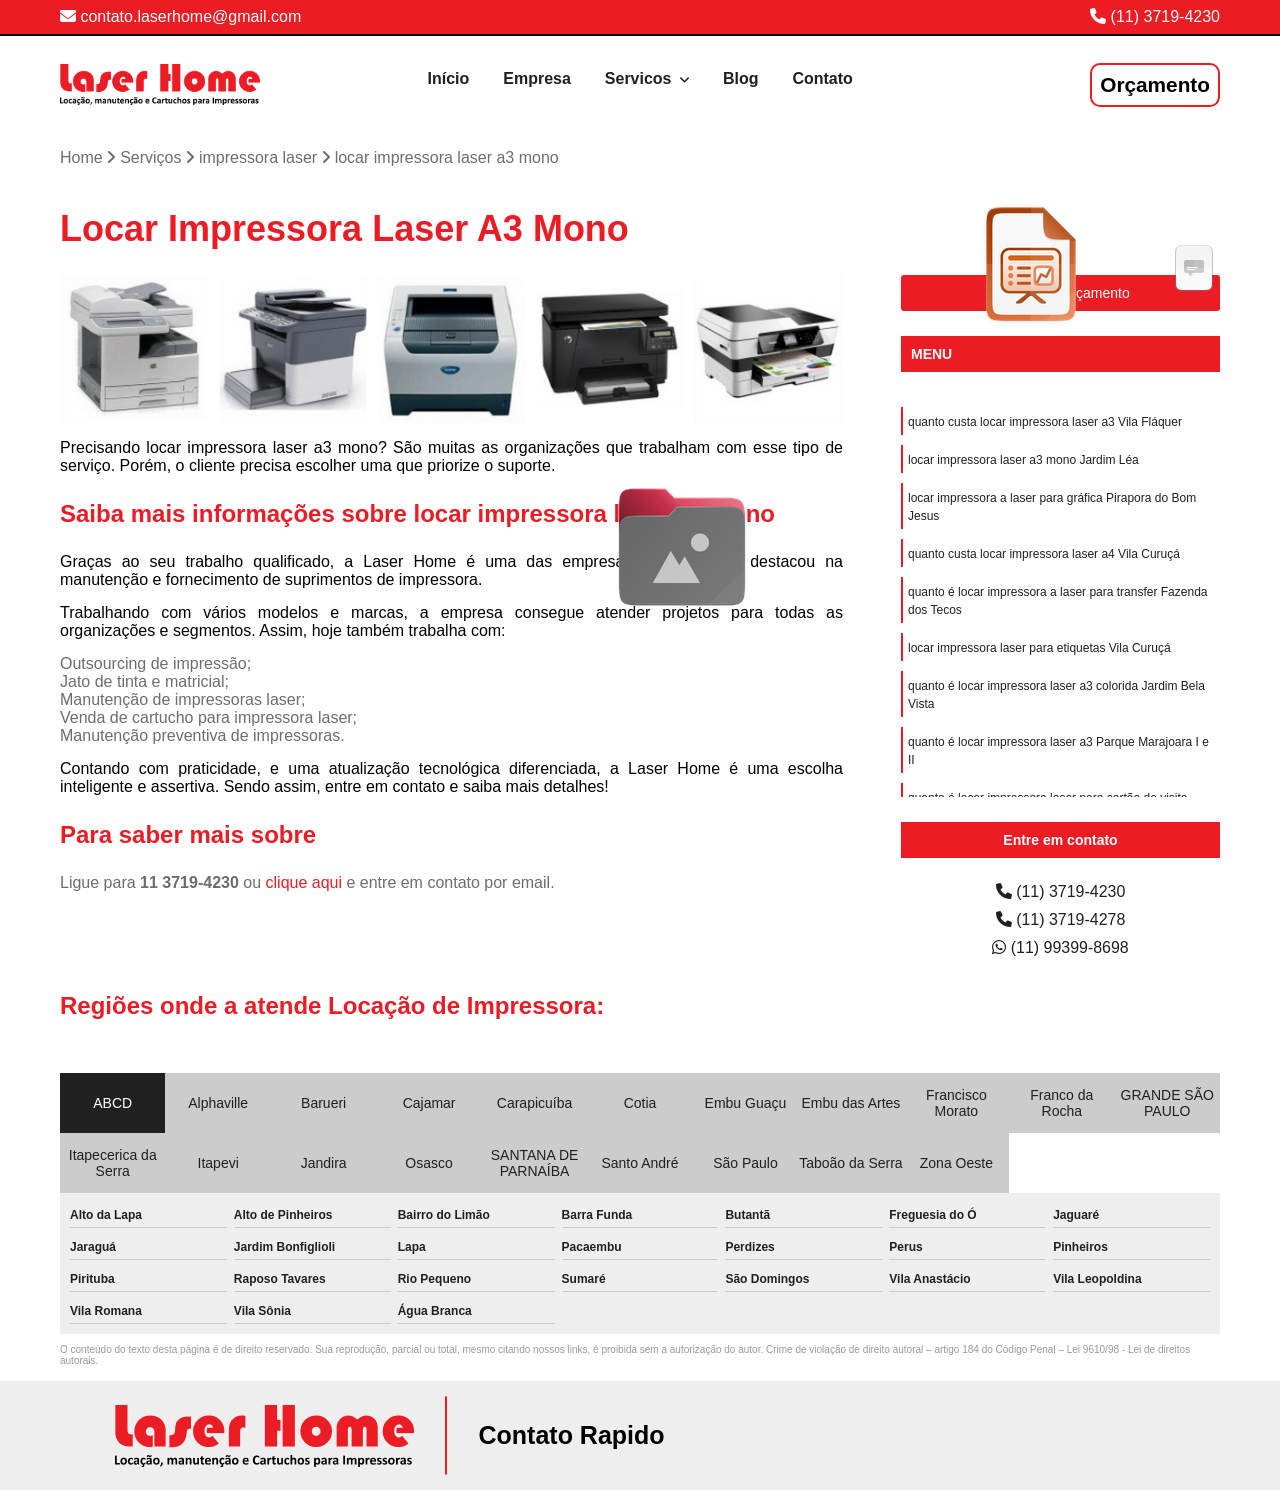 The image size is (1280, 1490). I want to click on open your pictures folder, so click(682, 547).